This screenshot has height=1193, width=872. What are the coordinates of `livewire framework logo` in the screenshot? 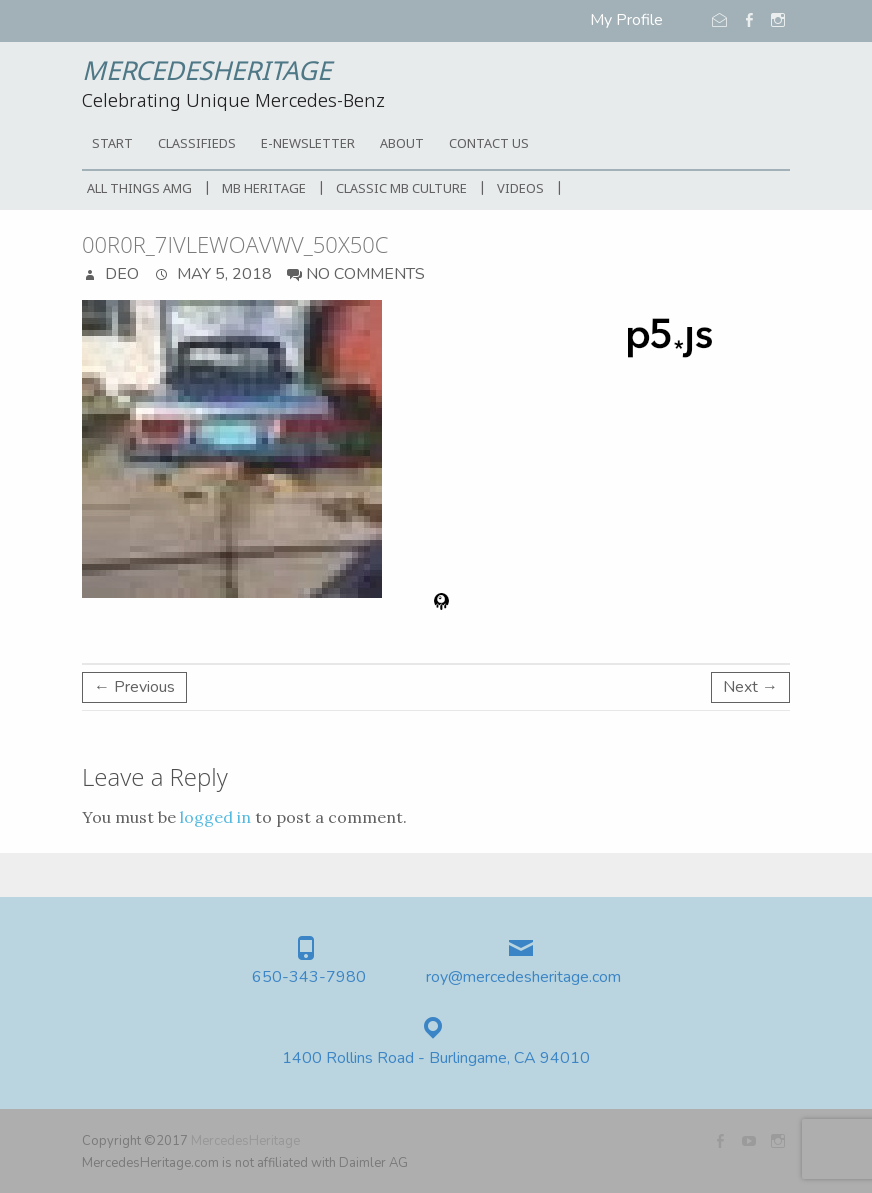 It's located at (441, 601).